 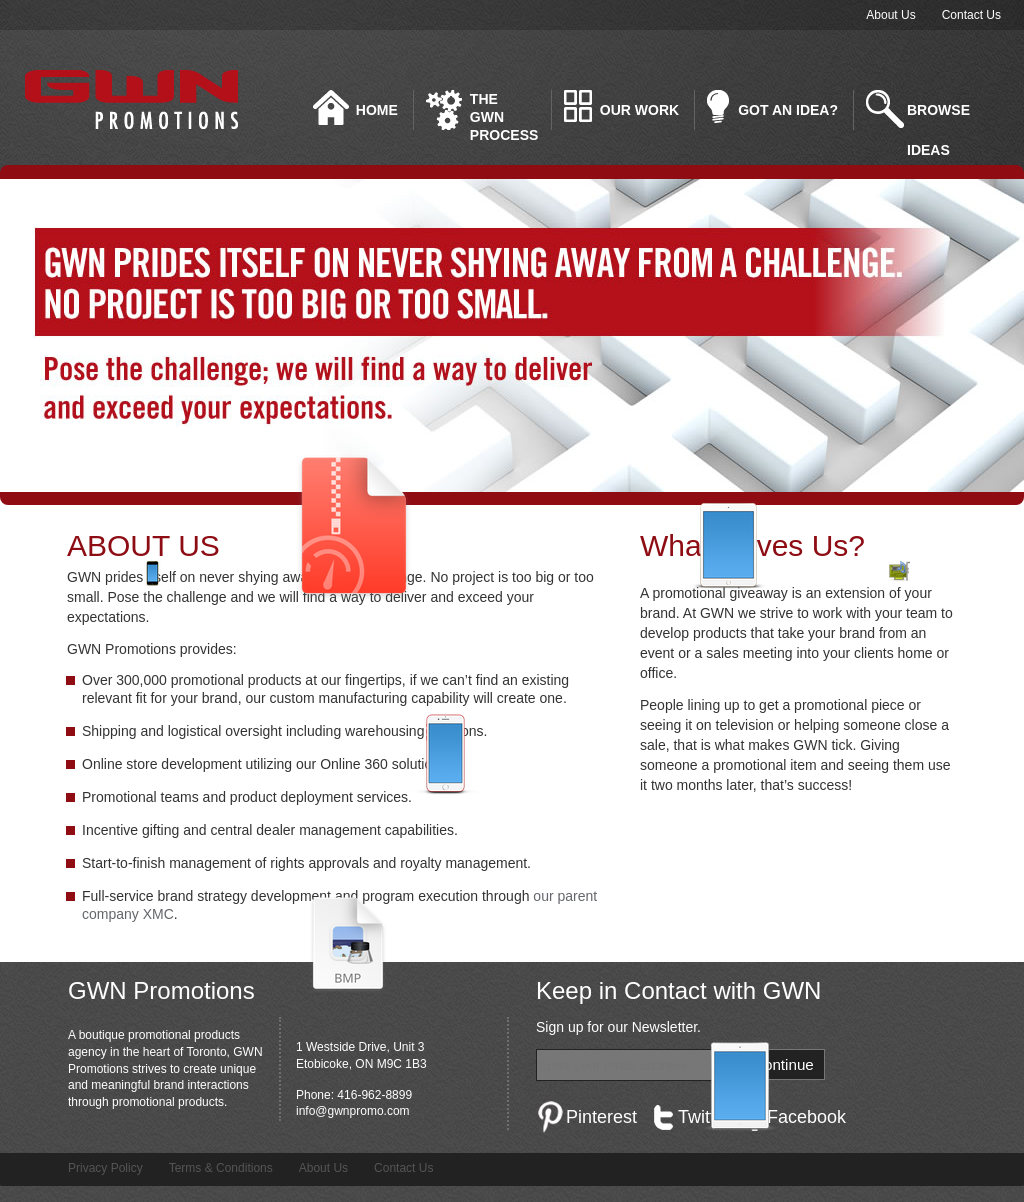 What do you see at coordinates (354, 528) in the screenshot?
I see `an rpm package file for linux software installation` at bounding box center [354, 528].